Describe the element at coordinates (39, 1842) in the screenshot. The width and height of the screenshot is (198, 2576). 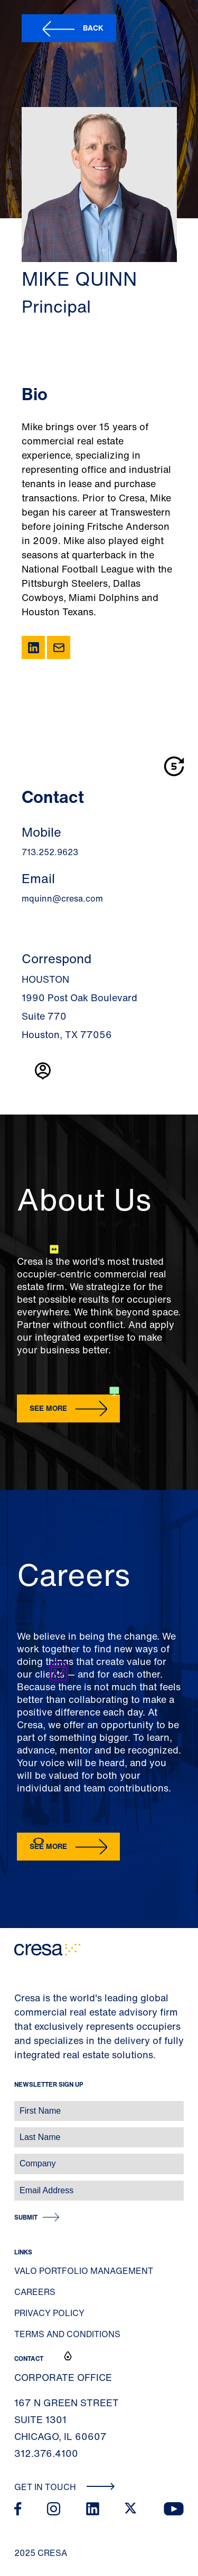
I see `indicates face mask required` at that location.